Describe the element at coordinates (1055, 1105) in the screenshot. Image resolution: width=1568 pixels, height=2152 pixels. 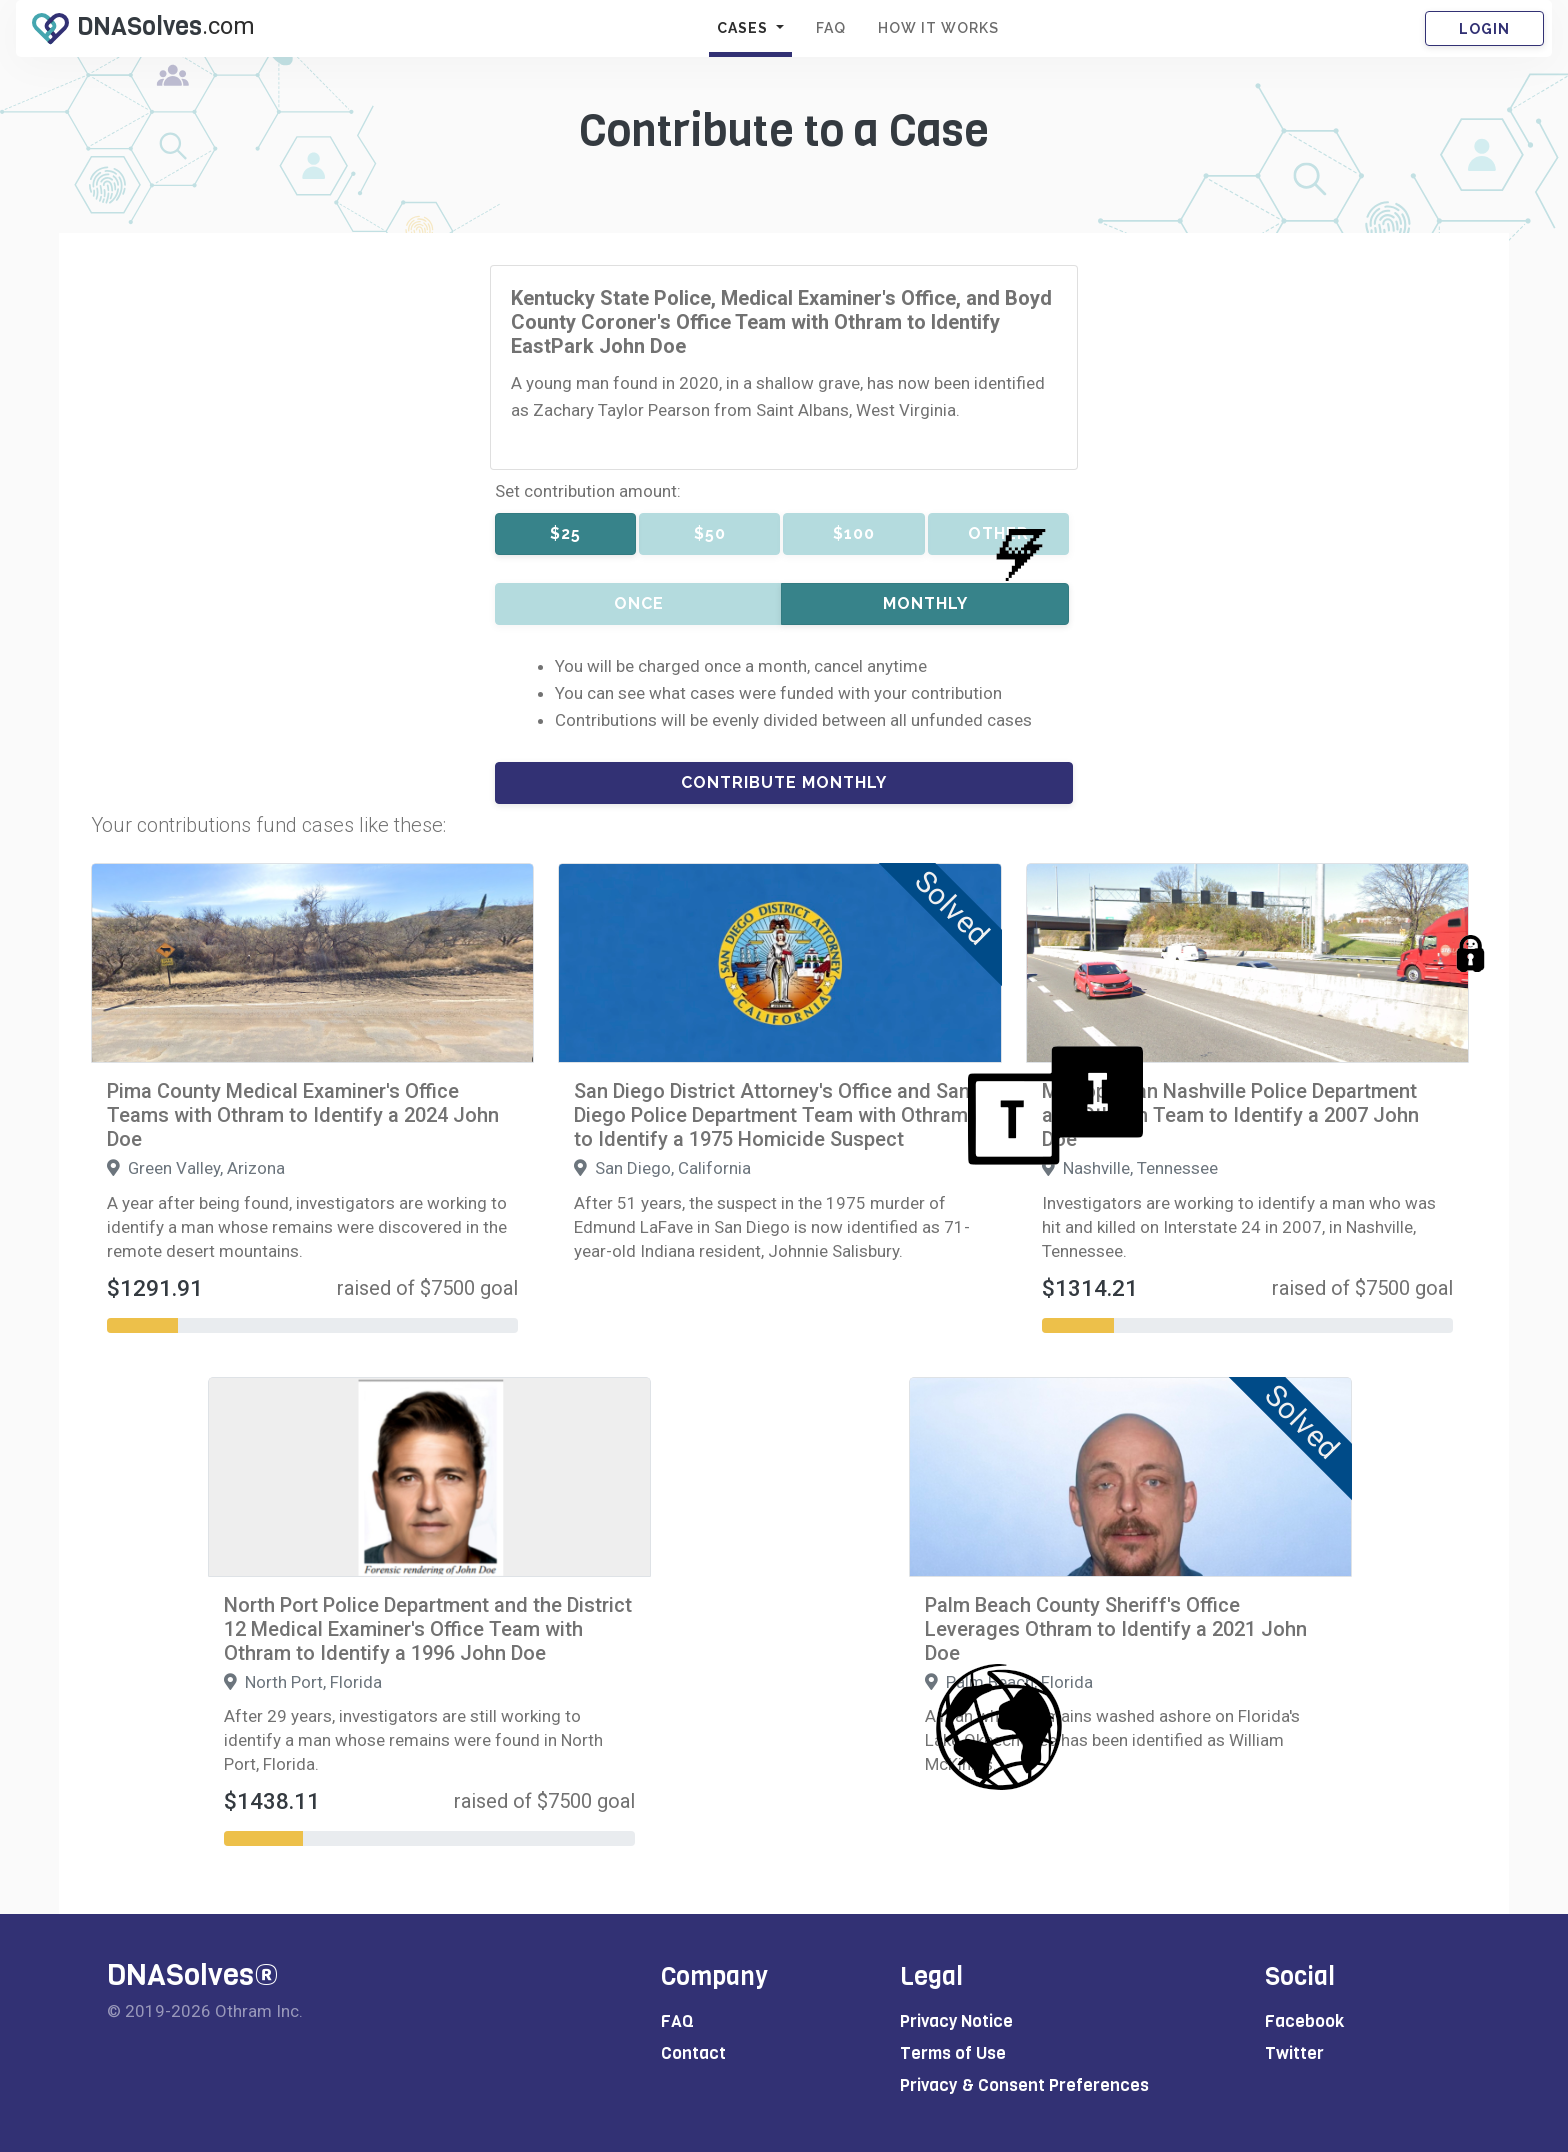
I see `open the TuneIn radio app` at that location.